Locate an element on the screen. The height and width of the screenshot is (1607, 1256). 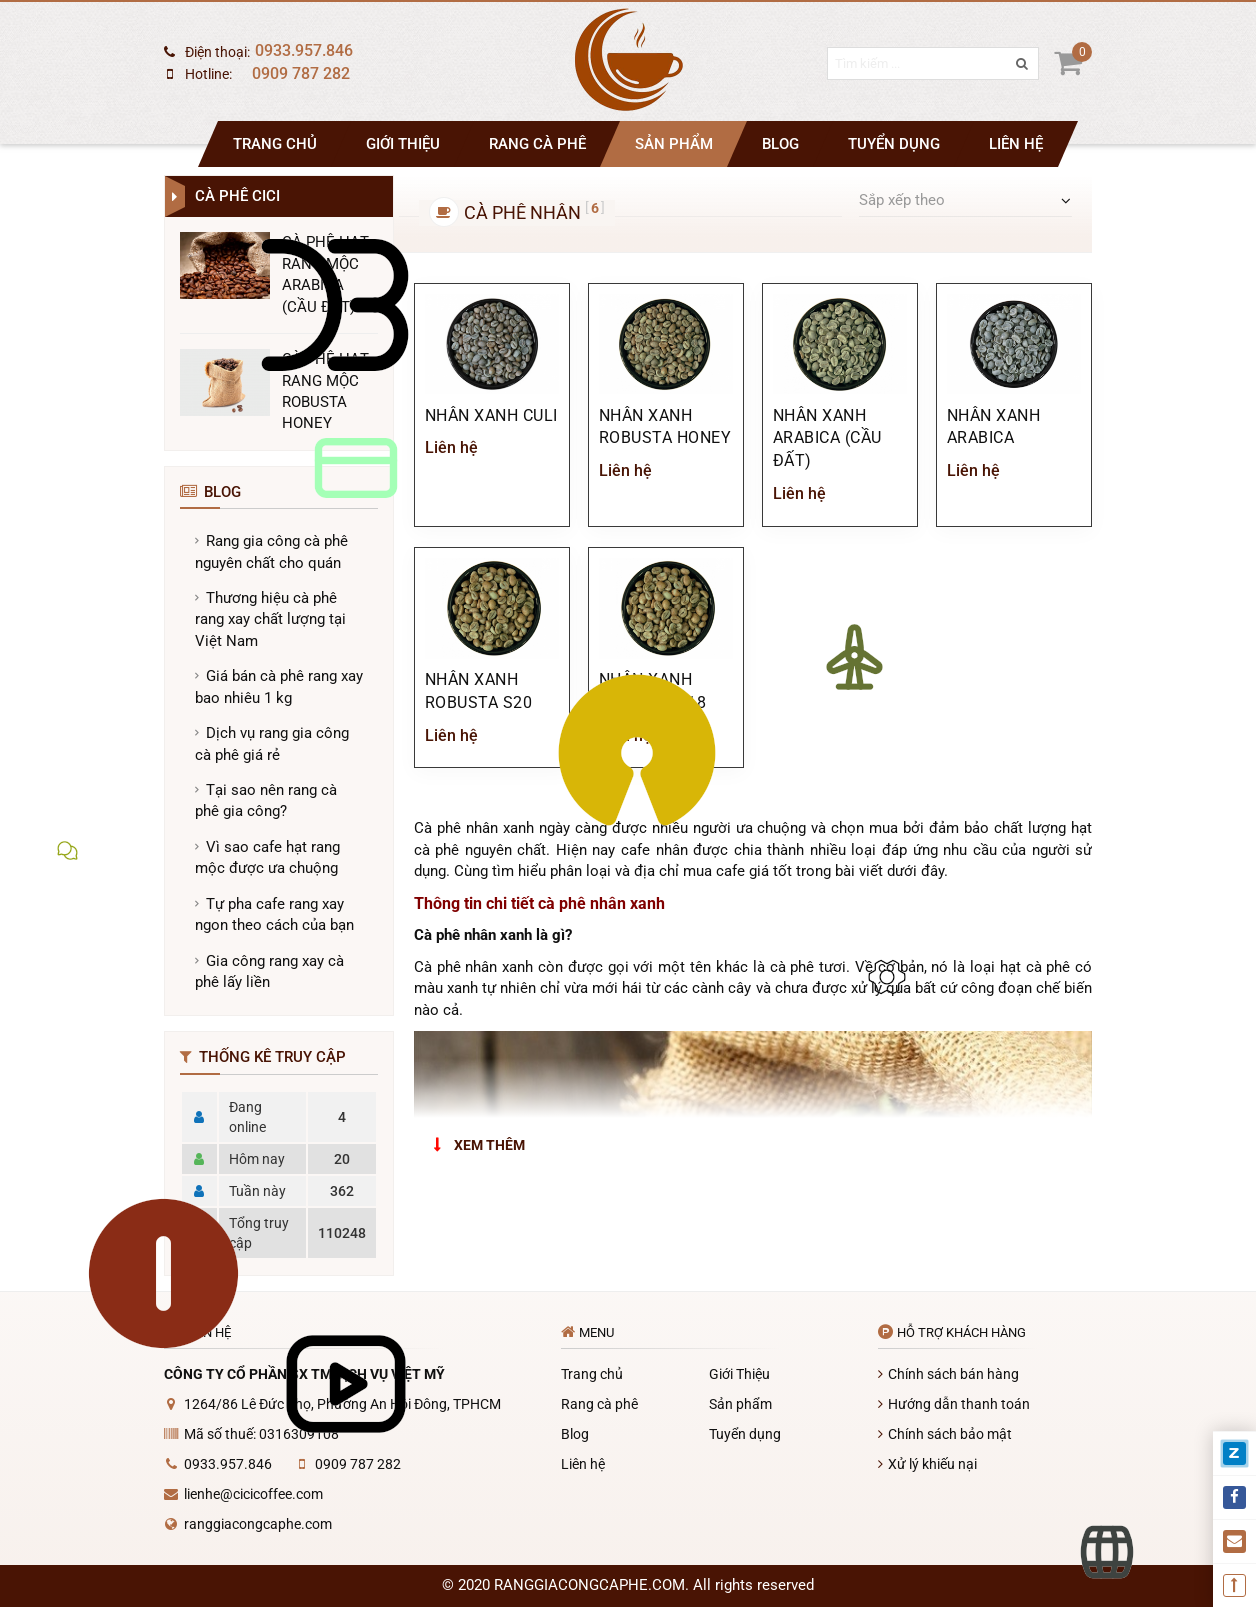
view wind energy or renewable power settings is located at coordinates (854, 658).